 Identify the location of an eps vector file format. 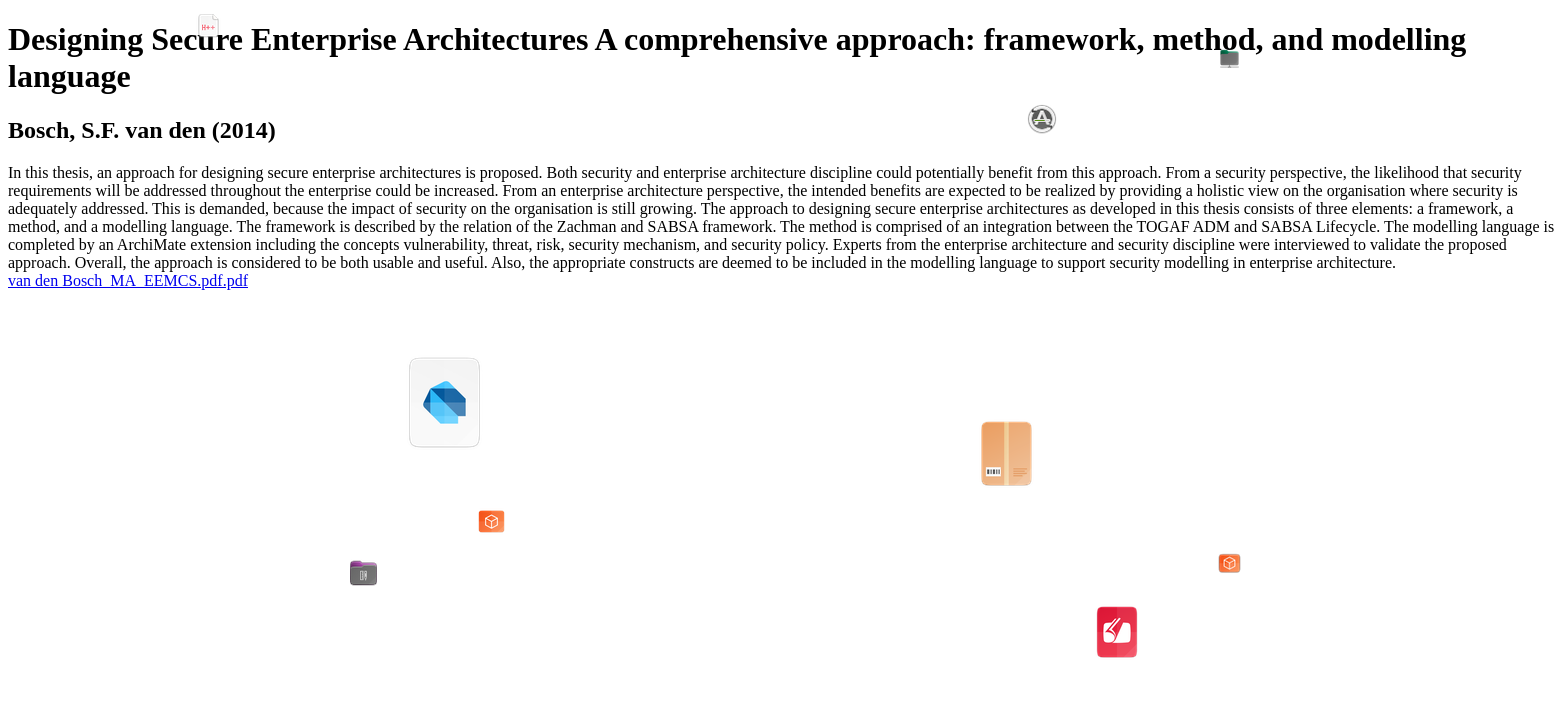
(1117, 632).